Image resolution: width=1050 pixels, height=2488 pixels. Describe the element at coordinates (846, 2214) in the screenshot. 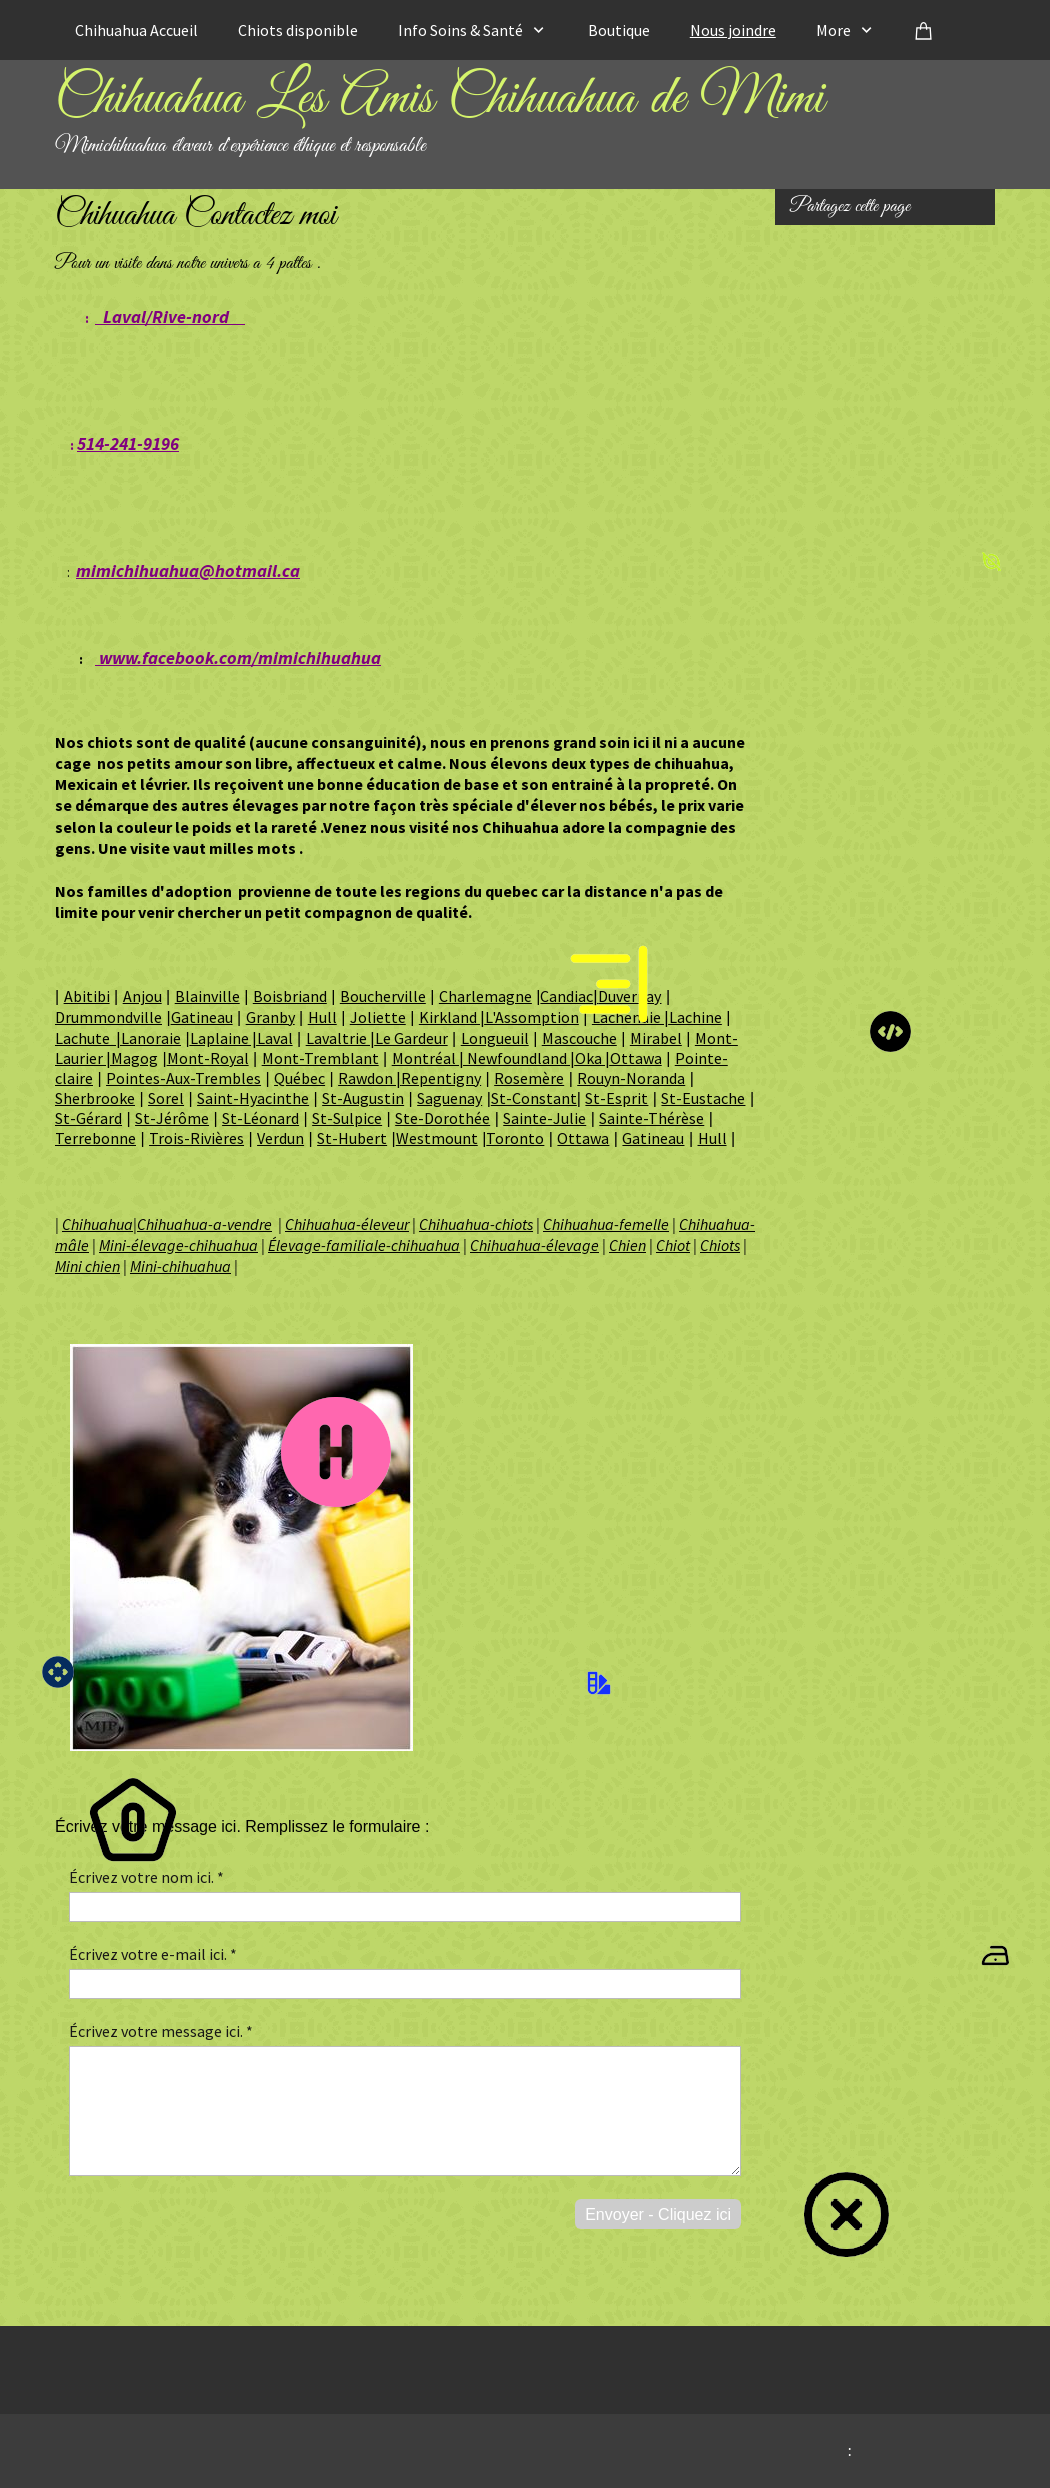

I see `dismiss or close a dialog` at that location.